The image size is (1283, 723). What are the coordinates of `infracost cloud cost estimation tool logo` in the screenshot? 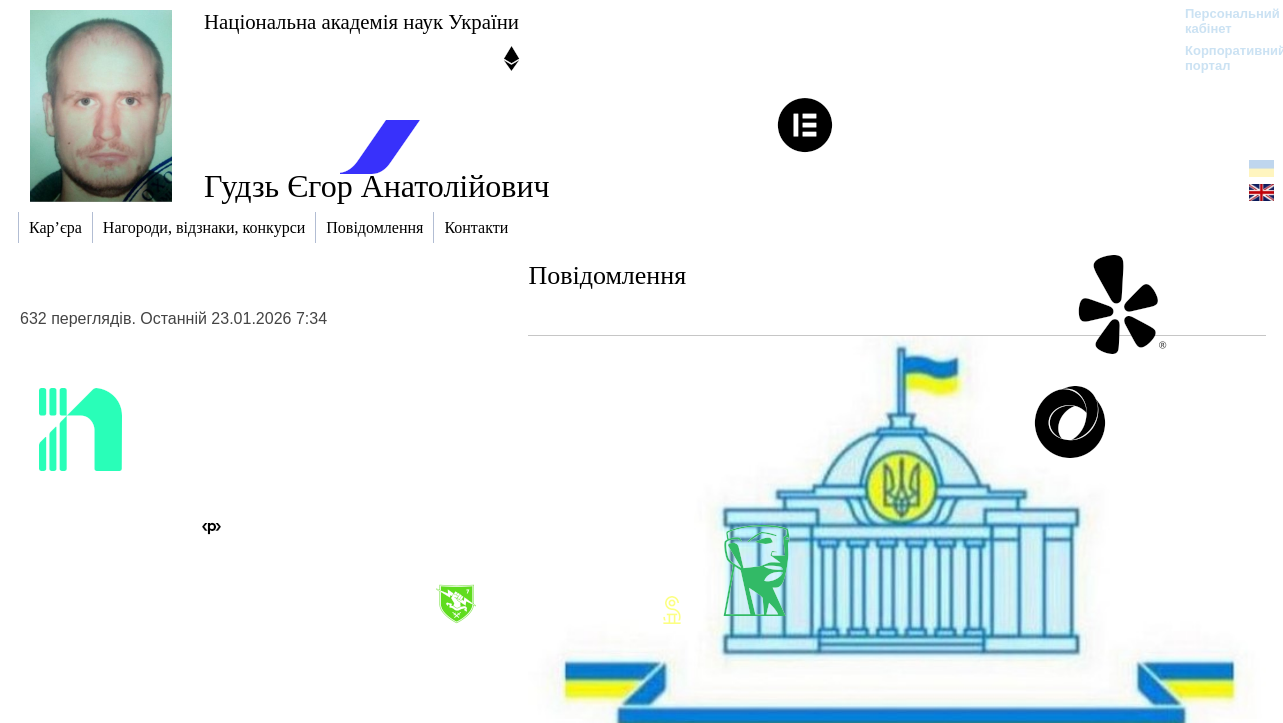 It's located at (80, 429).